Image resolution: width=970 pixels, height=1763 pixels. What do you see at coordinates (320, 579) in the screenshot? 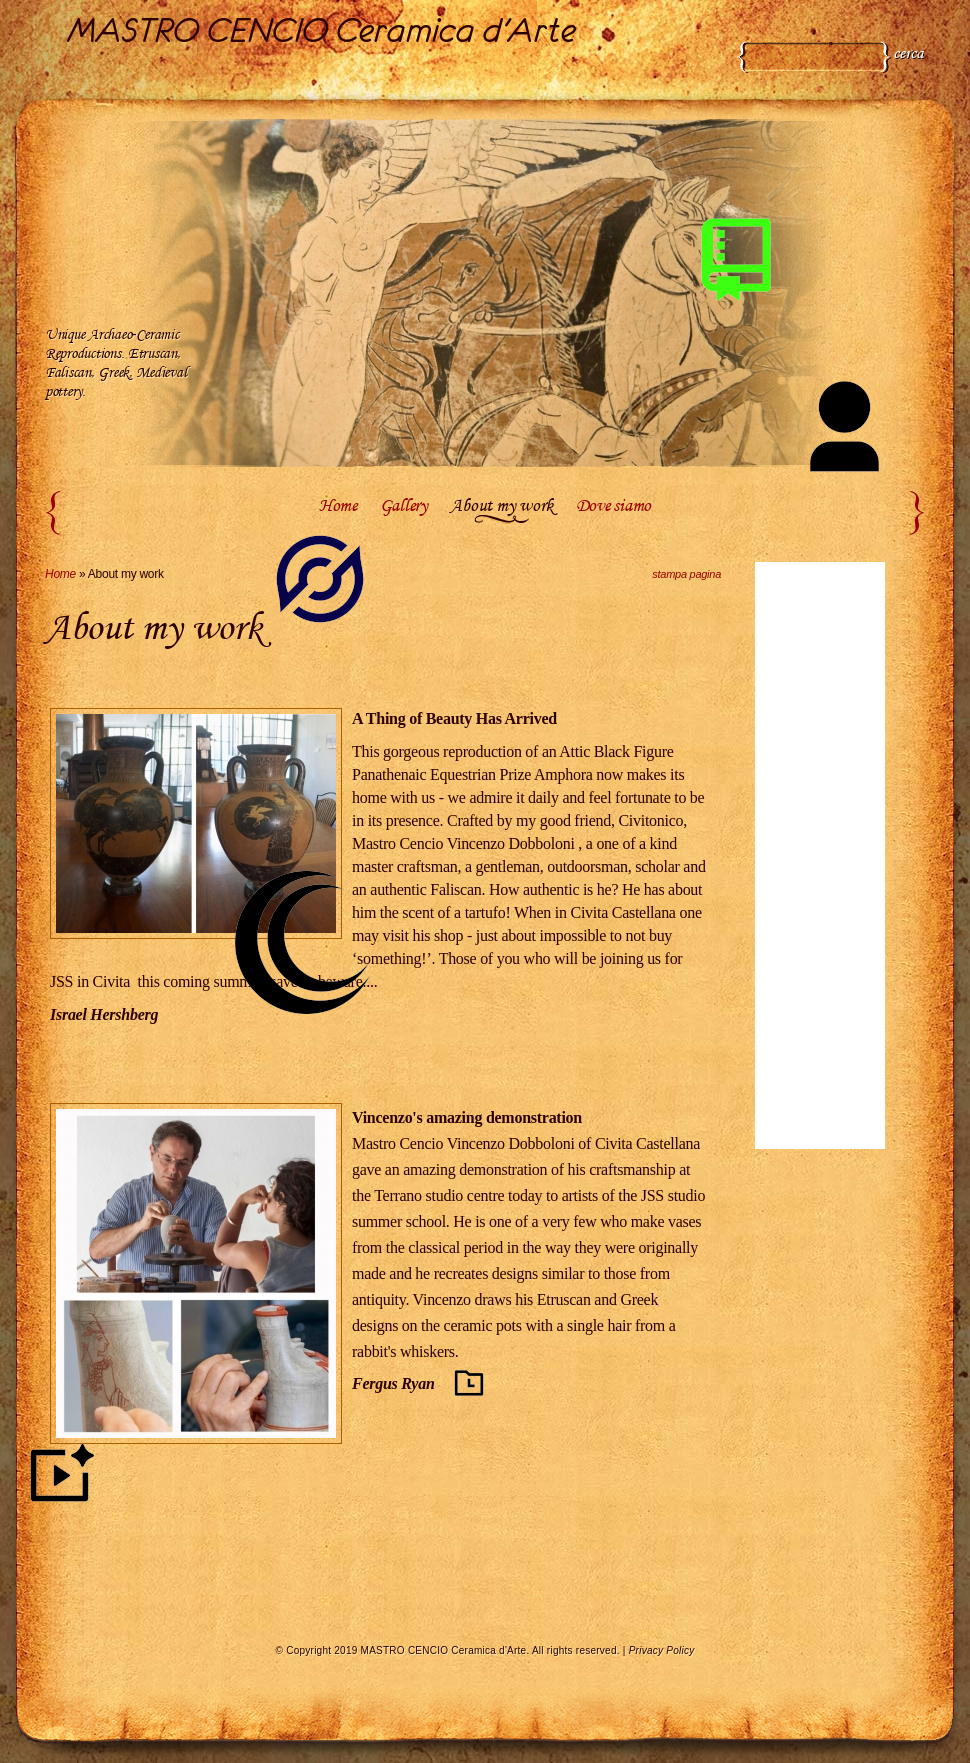
I see `launch honor of kings game` at bounding box center [320, 579].